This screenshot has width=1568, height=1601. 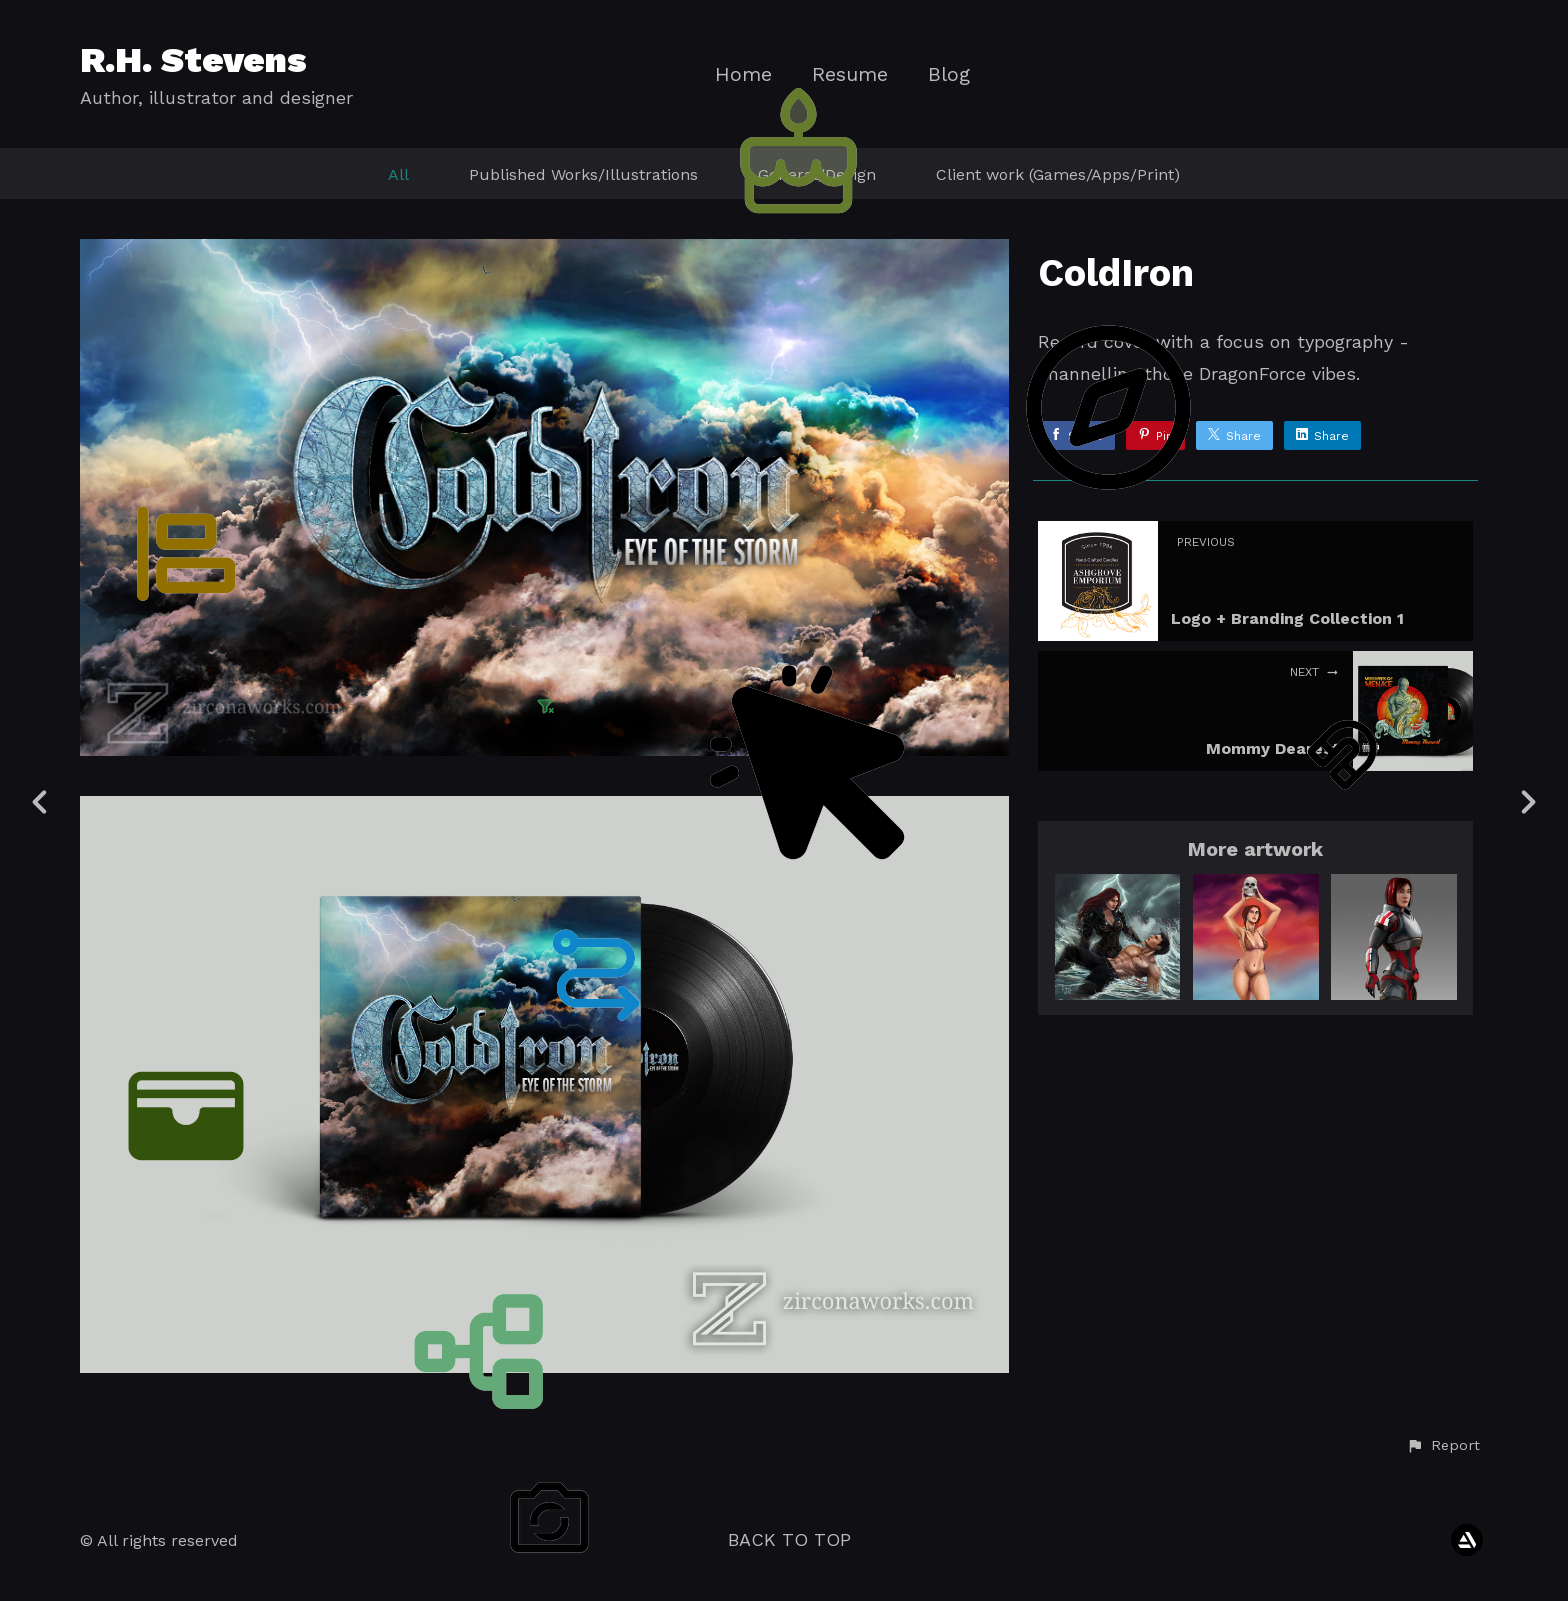 What do you see at coordinates (818, 773) in the screenshot?
I see `click or tap to interact` at bounding box center [818, 773].